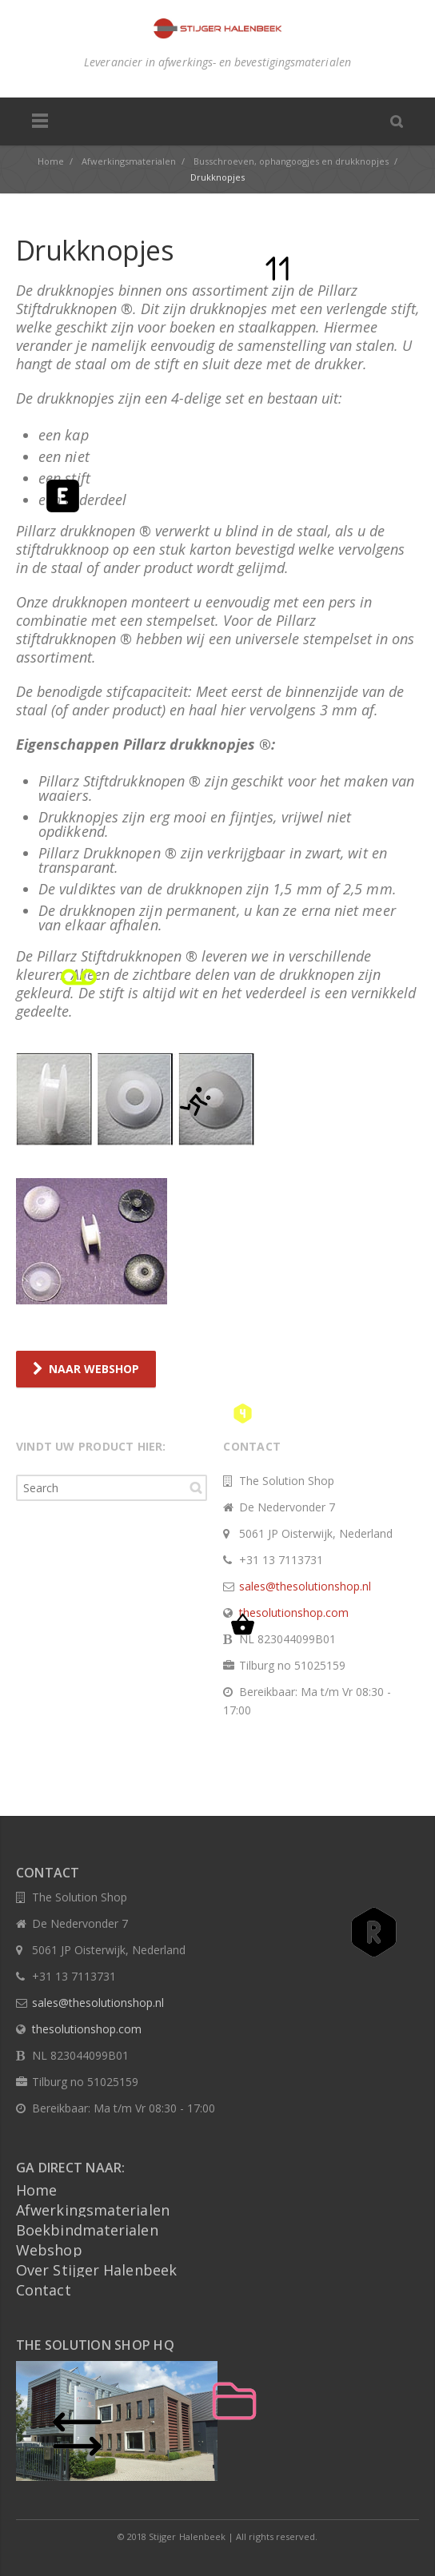 This screenshot has height=2576, width=435. I want to click on view your shopping basket, so click(242, 1624).